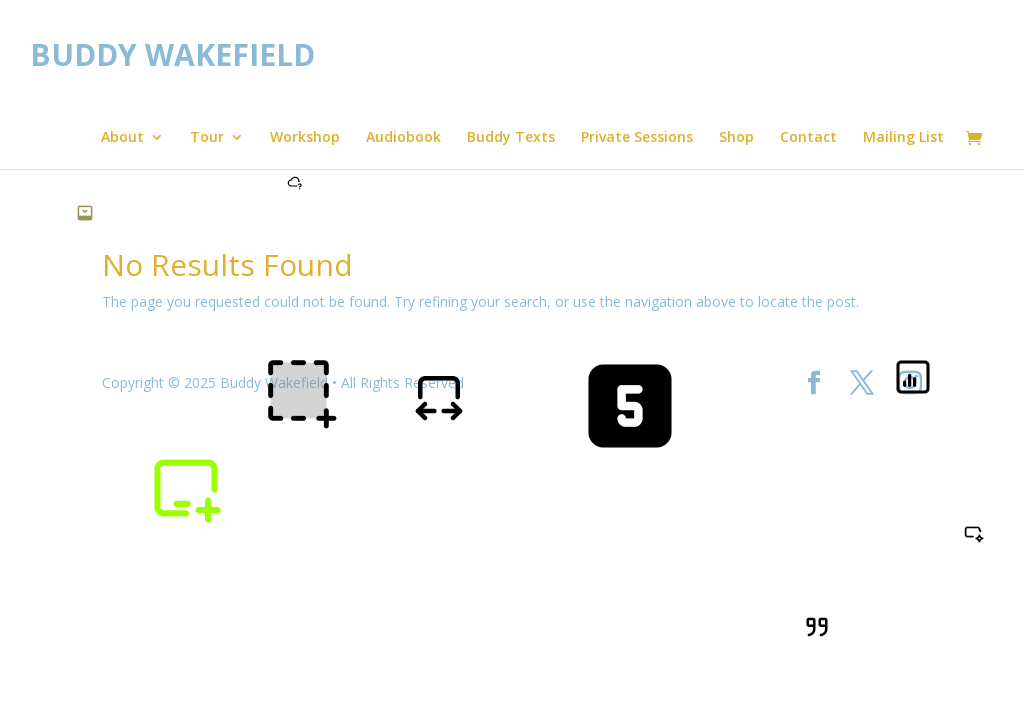  I want to click on auto-fit content to available width, so click(439, 397).